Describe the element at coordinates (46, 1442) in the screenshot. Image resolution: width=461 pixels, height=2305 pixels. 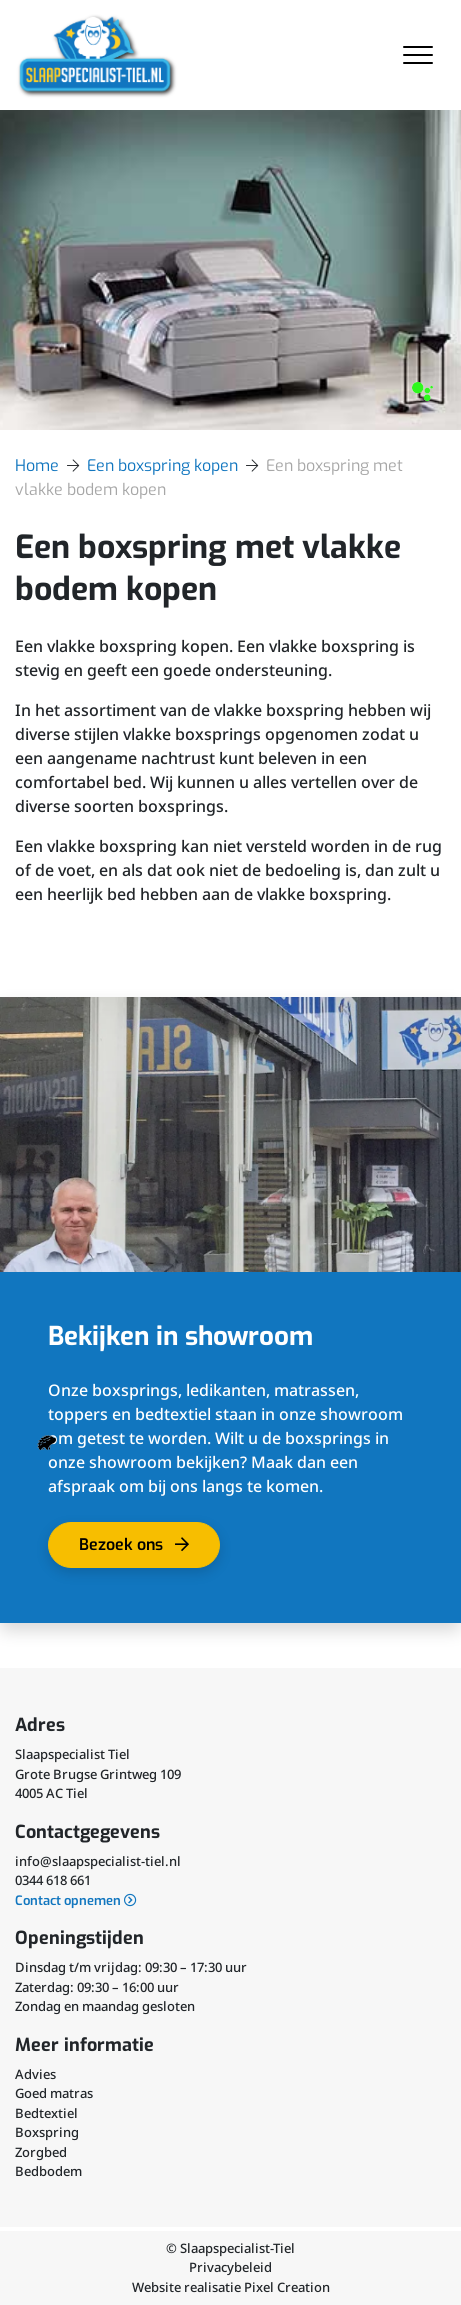
I see `percy visual testing platform logo` at that location.